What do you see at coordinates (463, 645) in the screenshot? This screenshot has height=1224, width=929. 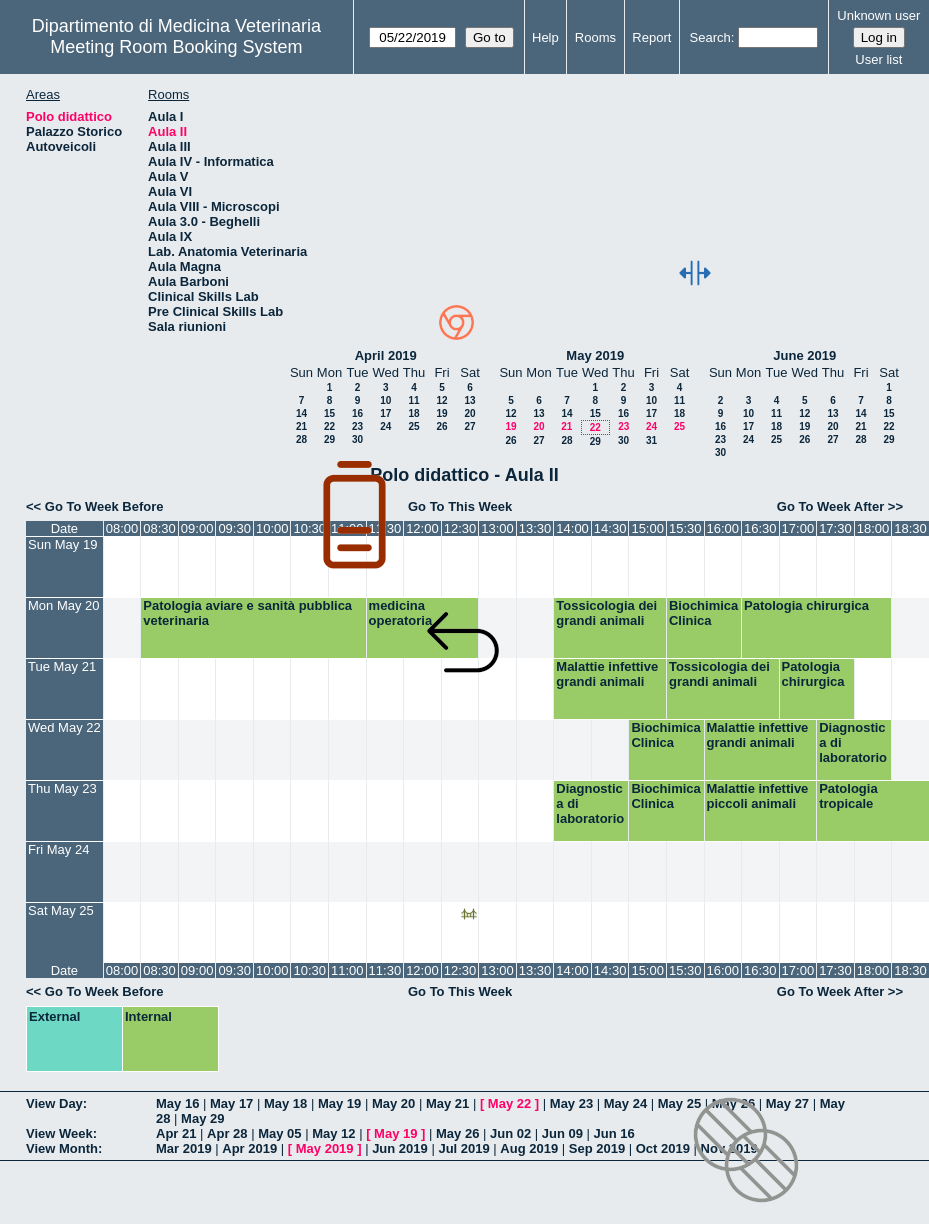 I see `undo previous action` at bounding box center [463, 645].